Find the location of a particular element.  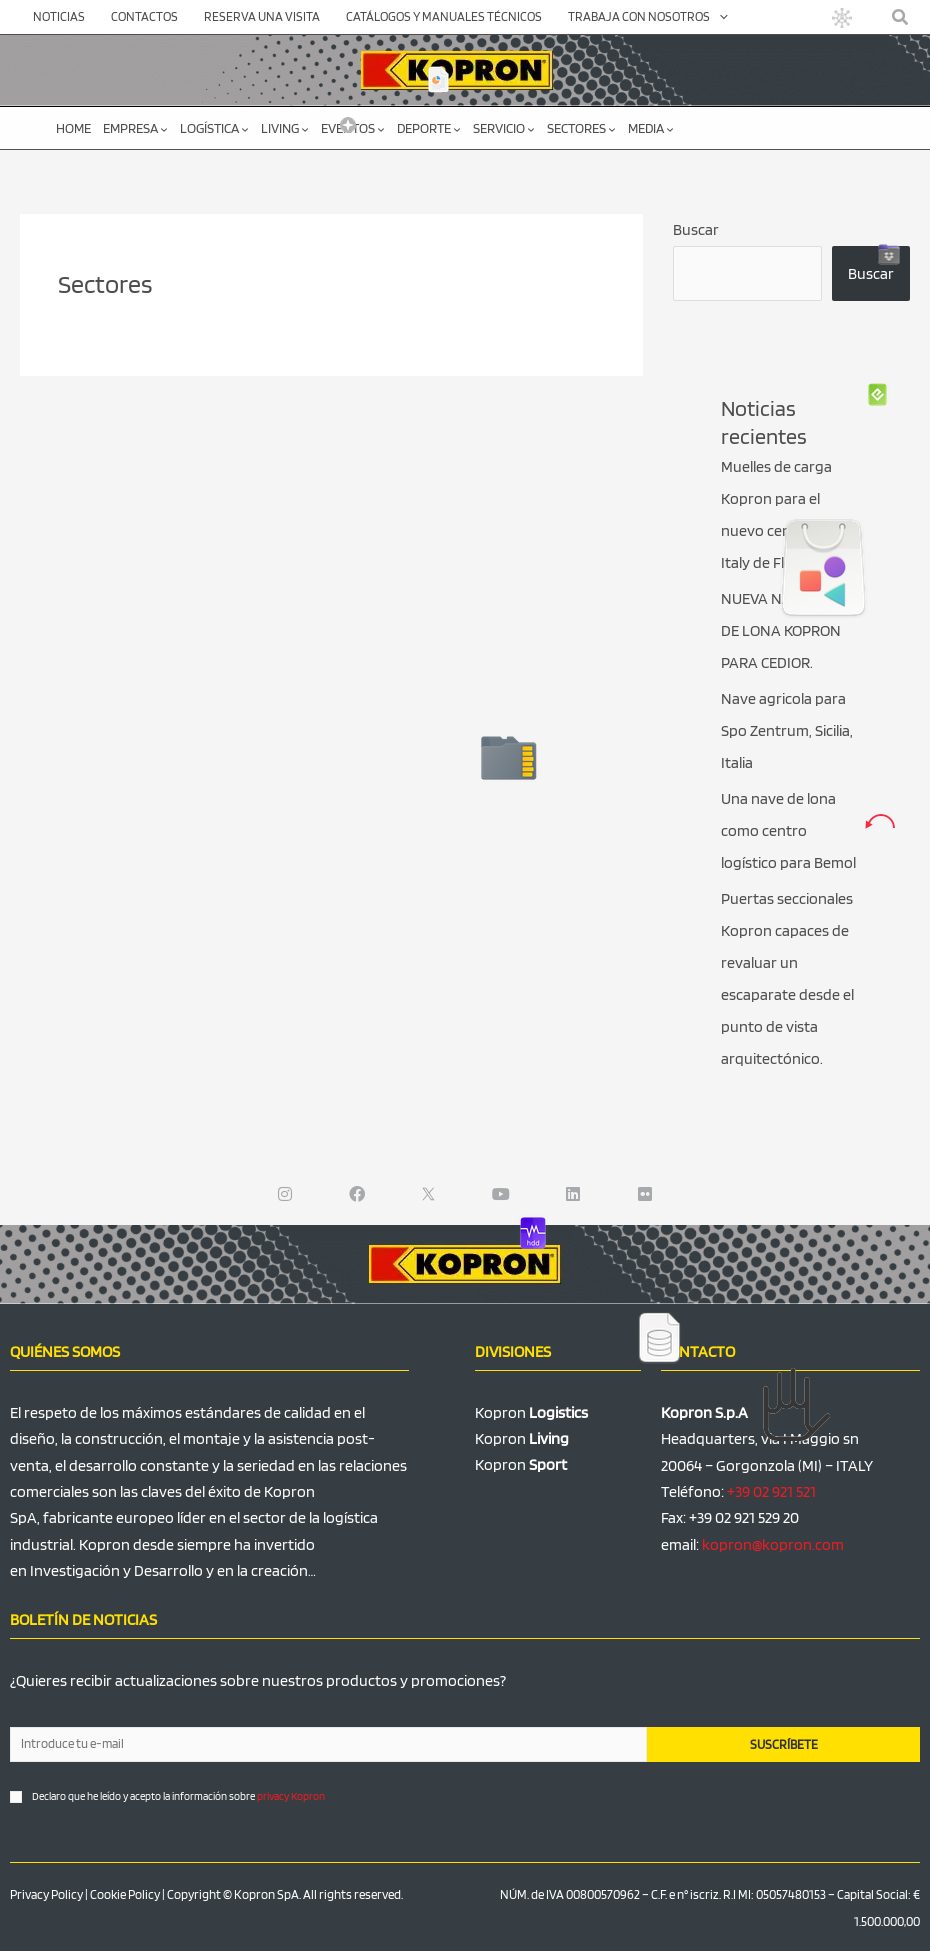

an epub ebook file is located at coordinates (877, 394).